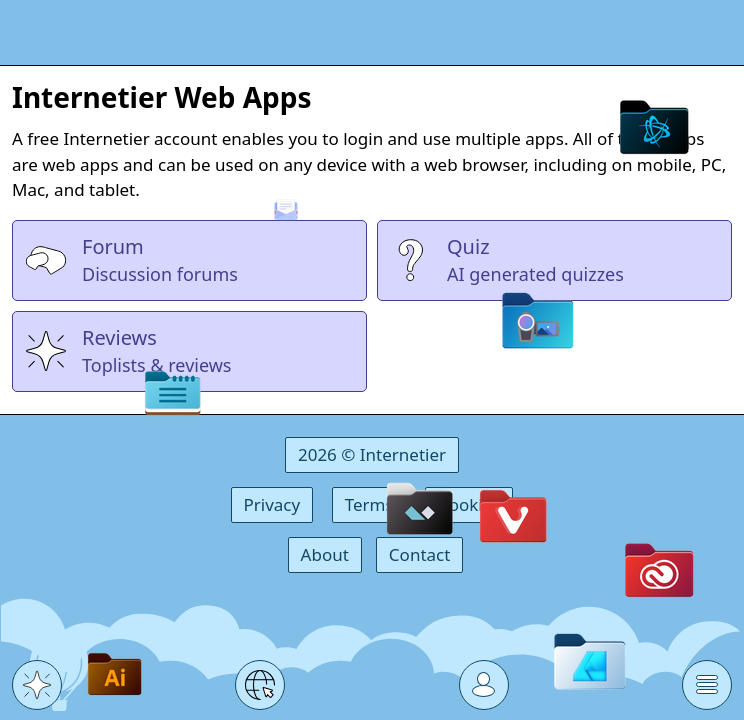  I want to click on open adobe creative cloud files folder, so click(659, 572).